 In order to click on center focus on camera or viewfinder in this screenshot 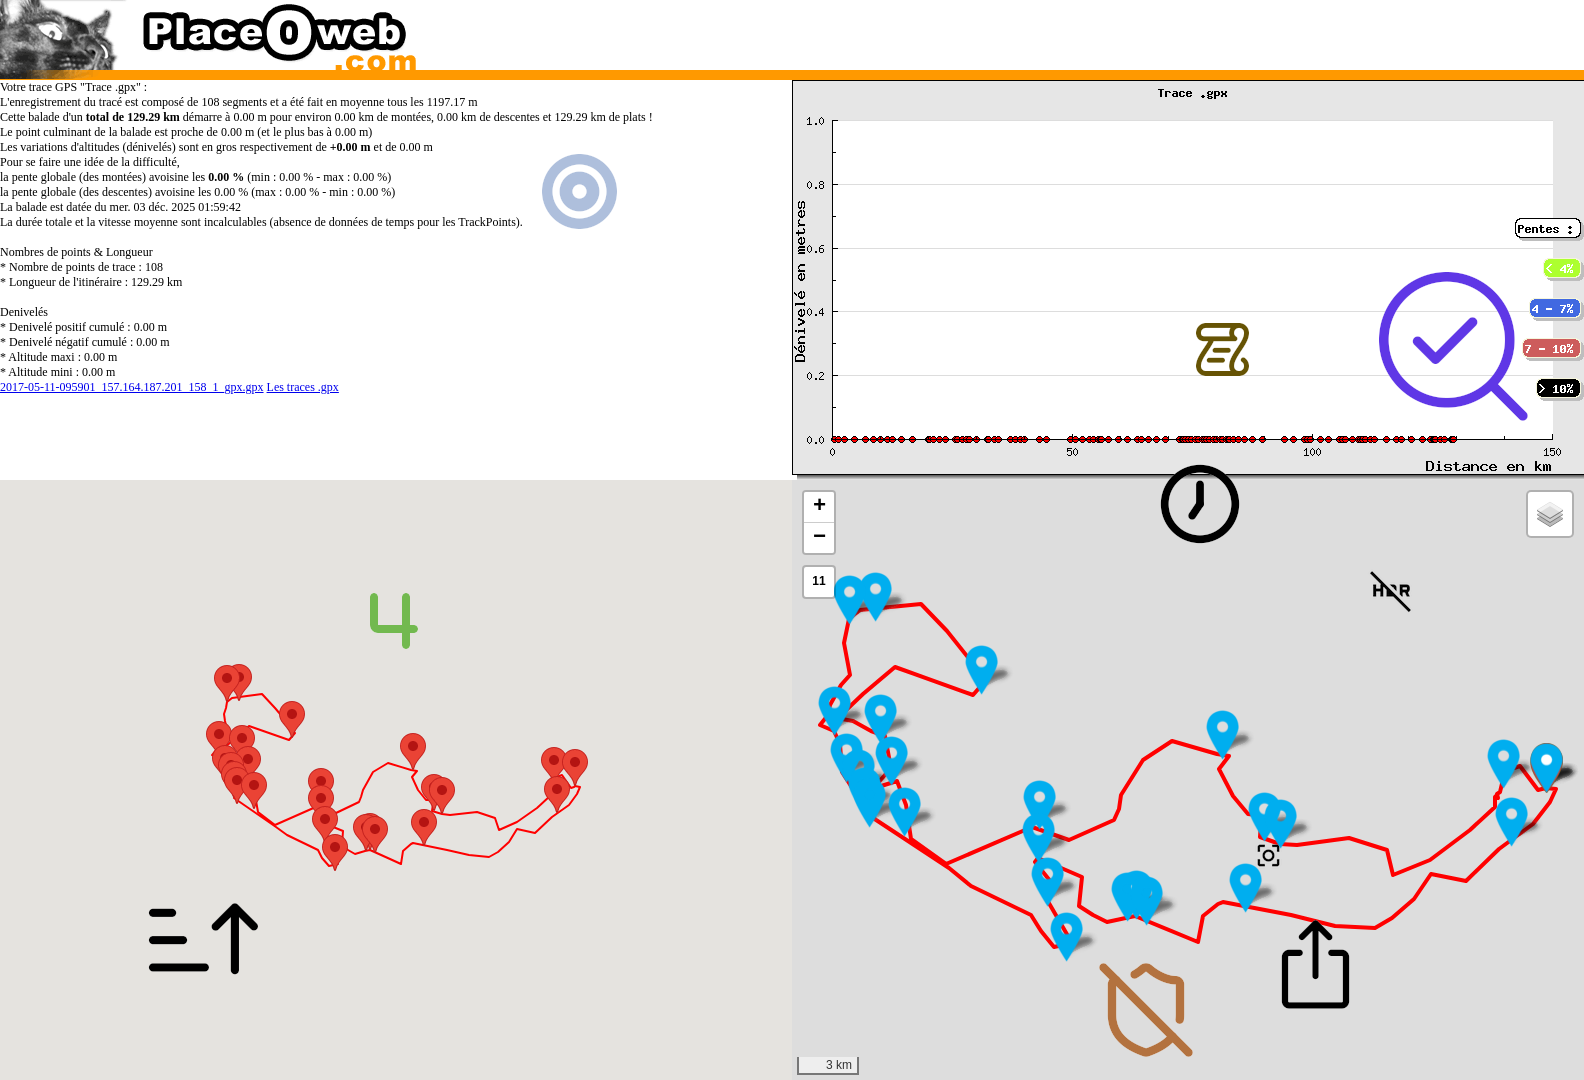, I will do `click(1268, 855)`.